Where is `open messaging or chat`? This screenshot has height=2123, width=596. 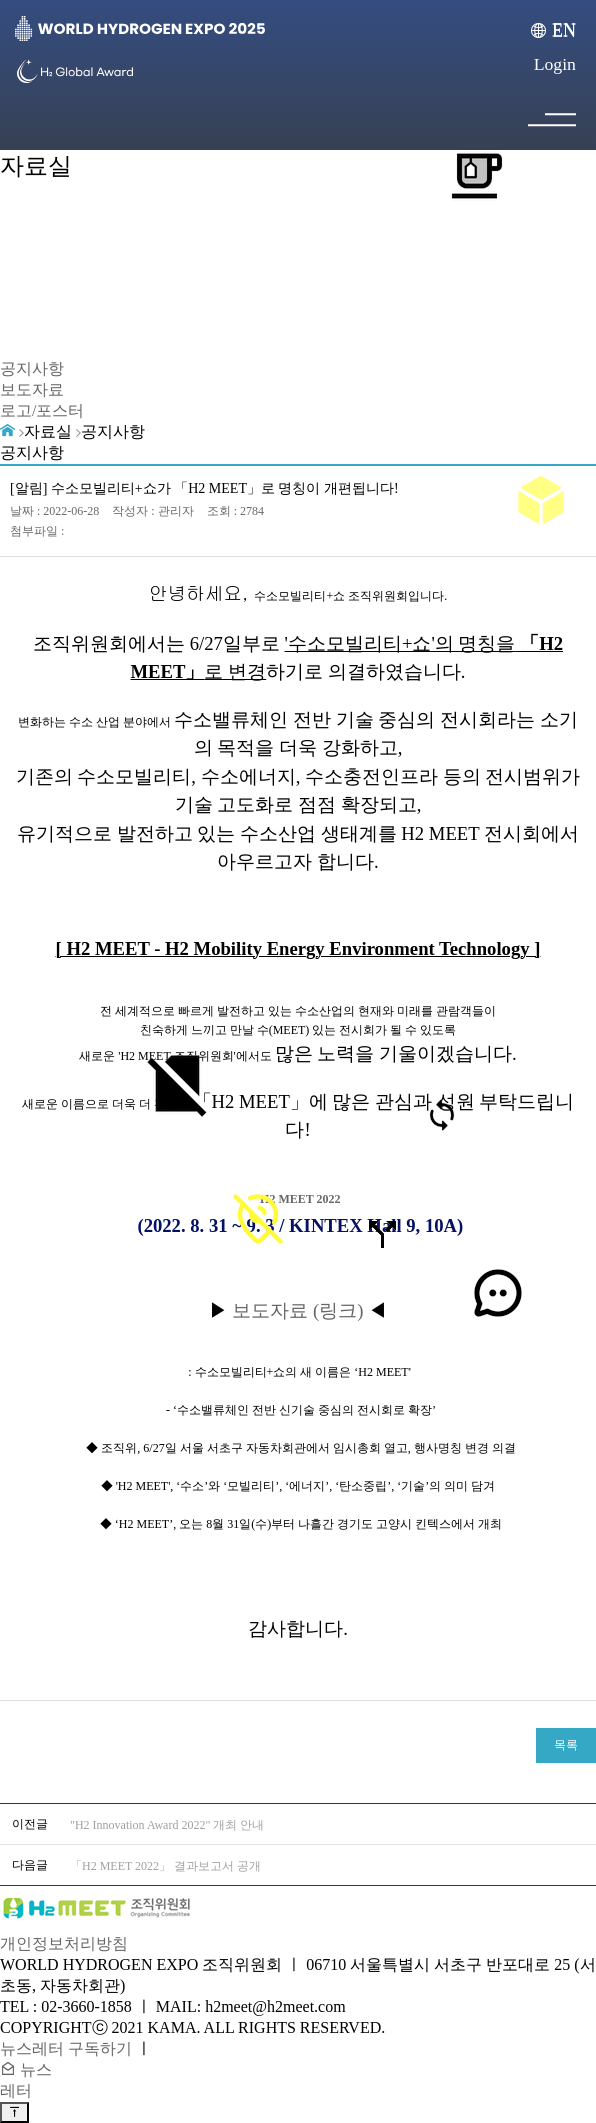
open messaging or chat is located at coordinates (498, 1293).